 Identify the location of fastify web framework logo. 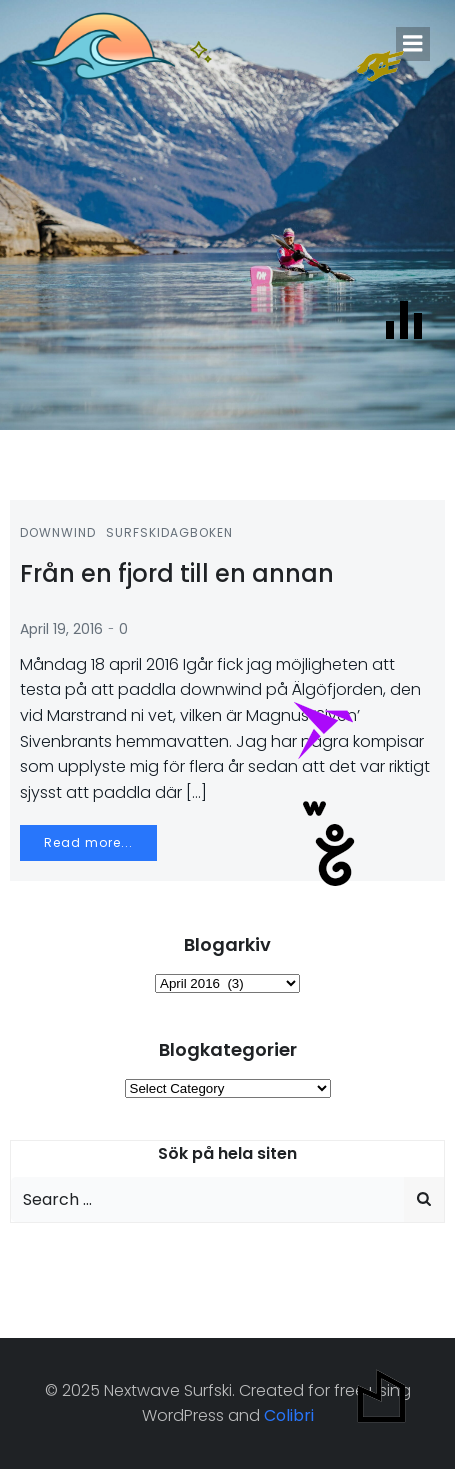
(380, 66).